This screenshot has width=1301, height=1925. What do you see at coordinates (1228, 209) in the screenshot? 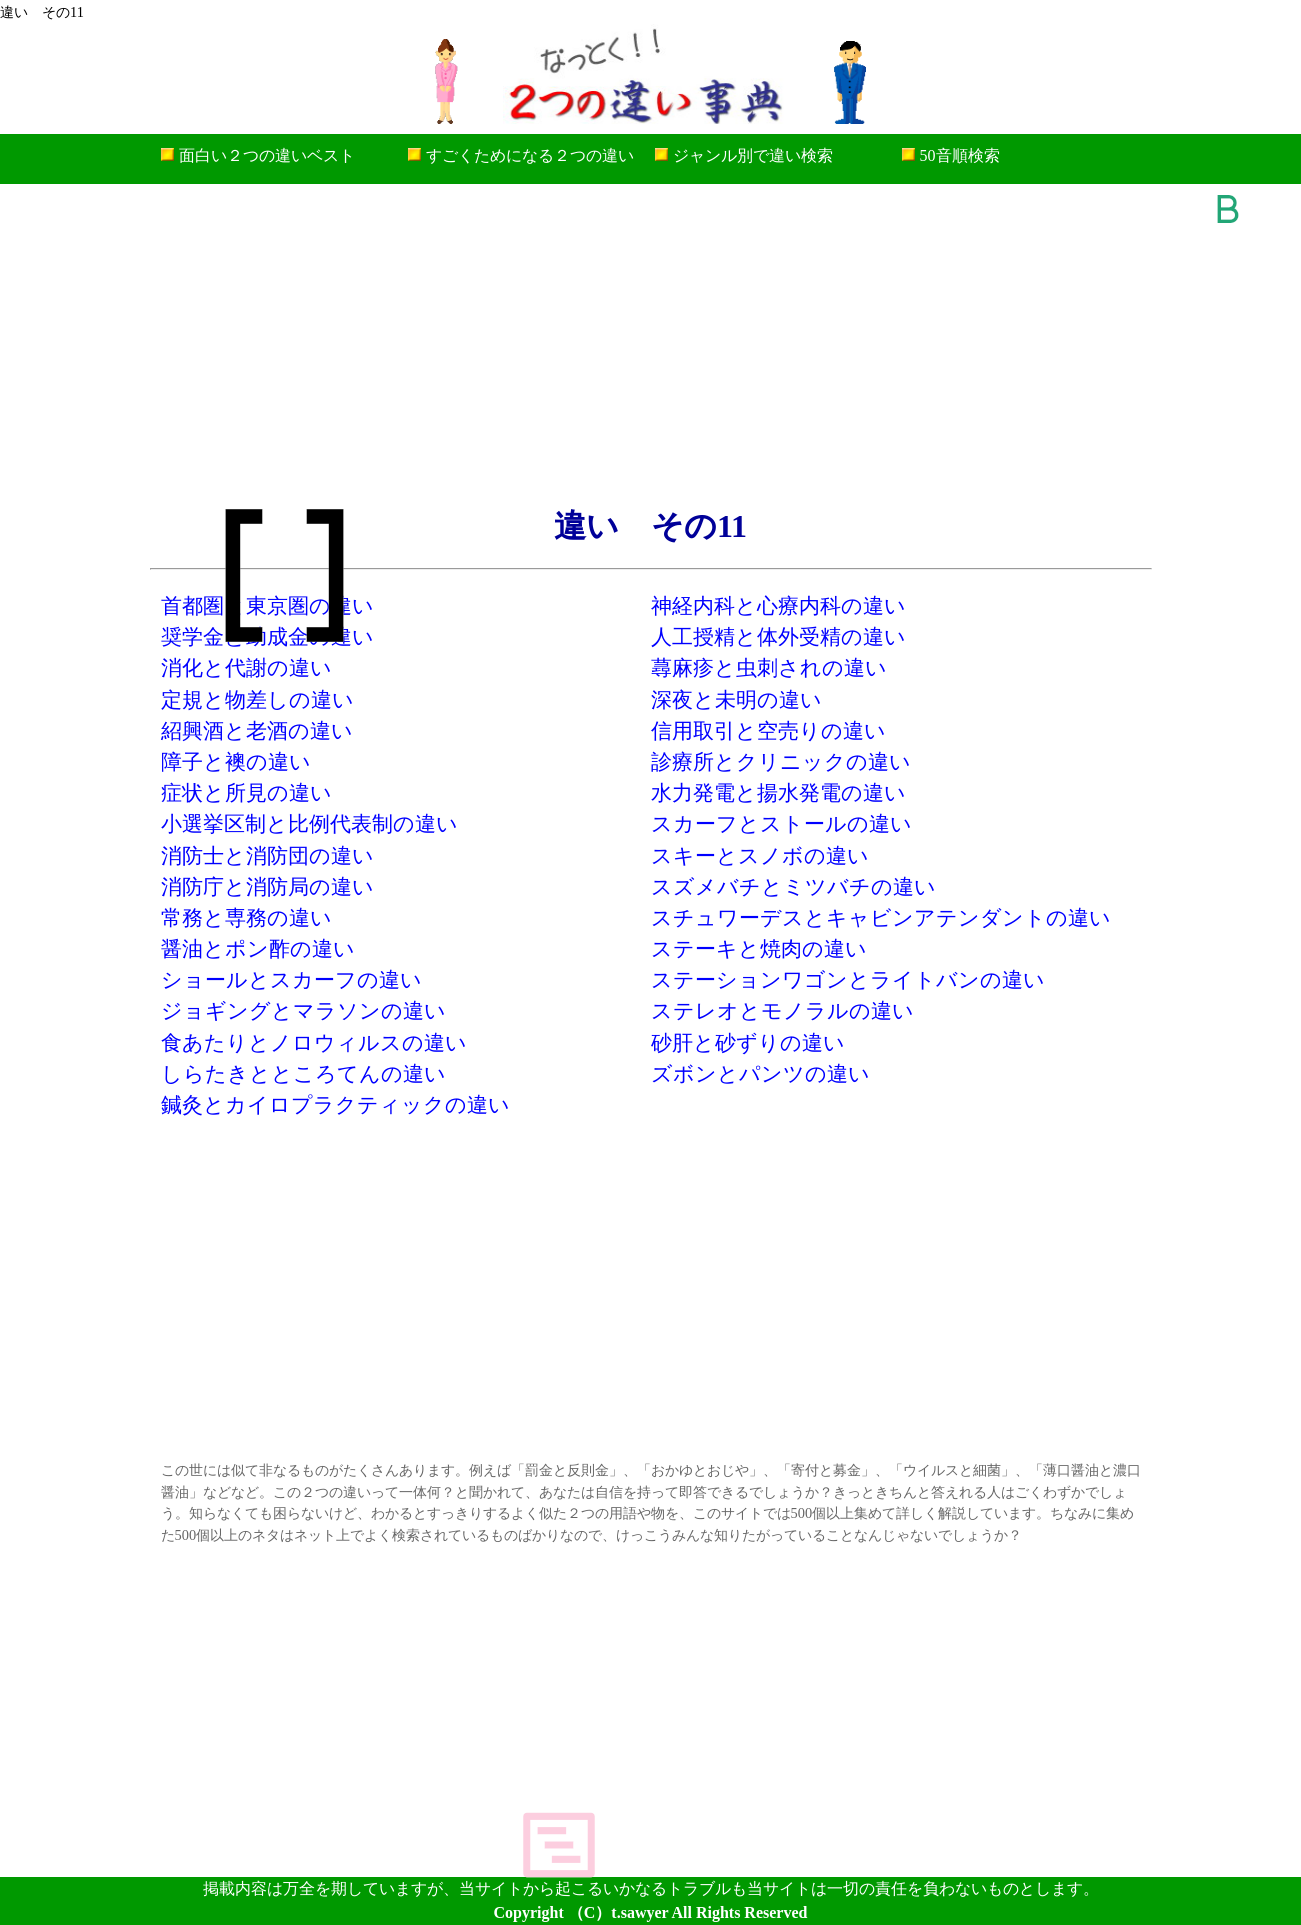
I see `apply bold formatting to selected text` at bounding box center [1228, 209].